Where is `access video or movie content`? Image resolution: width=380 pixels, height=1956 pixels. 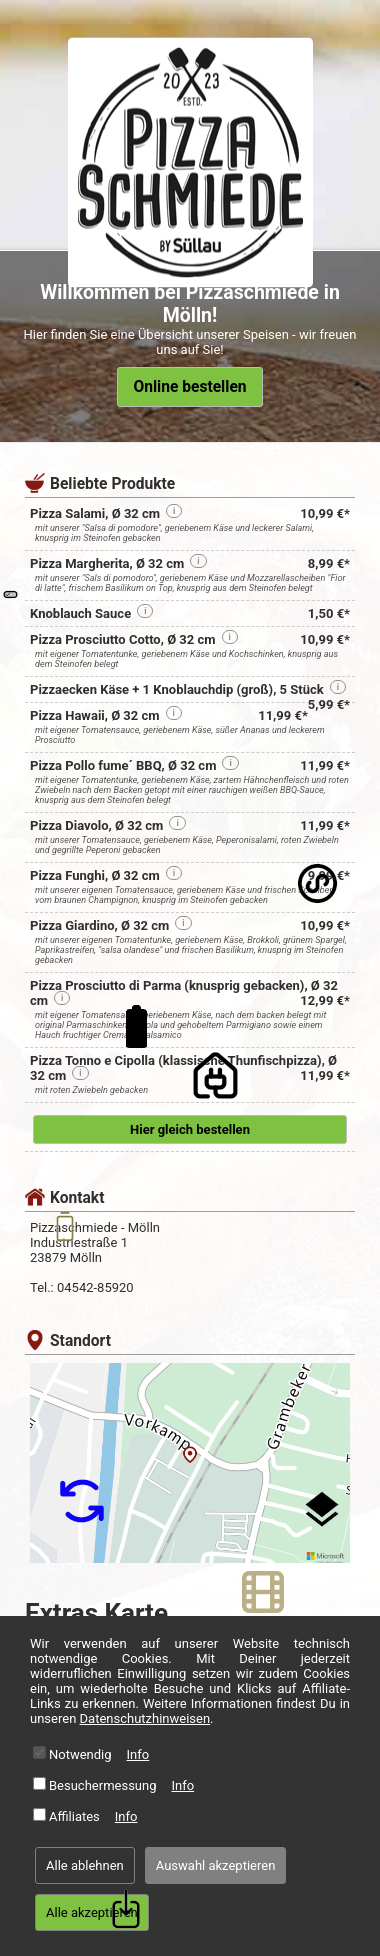
access video or movie content is located at coordinates (263, 1592).